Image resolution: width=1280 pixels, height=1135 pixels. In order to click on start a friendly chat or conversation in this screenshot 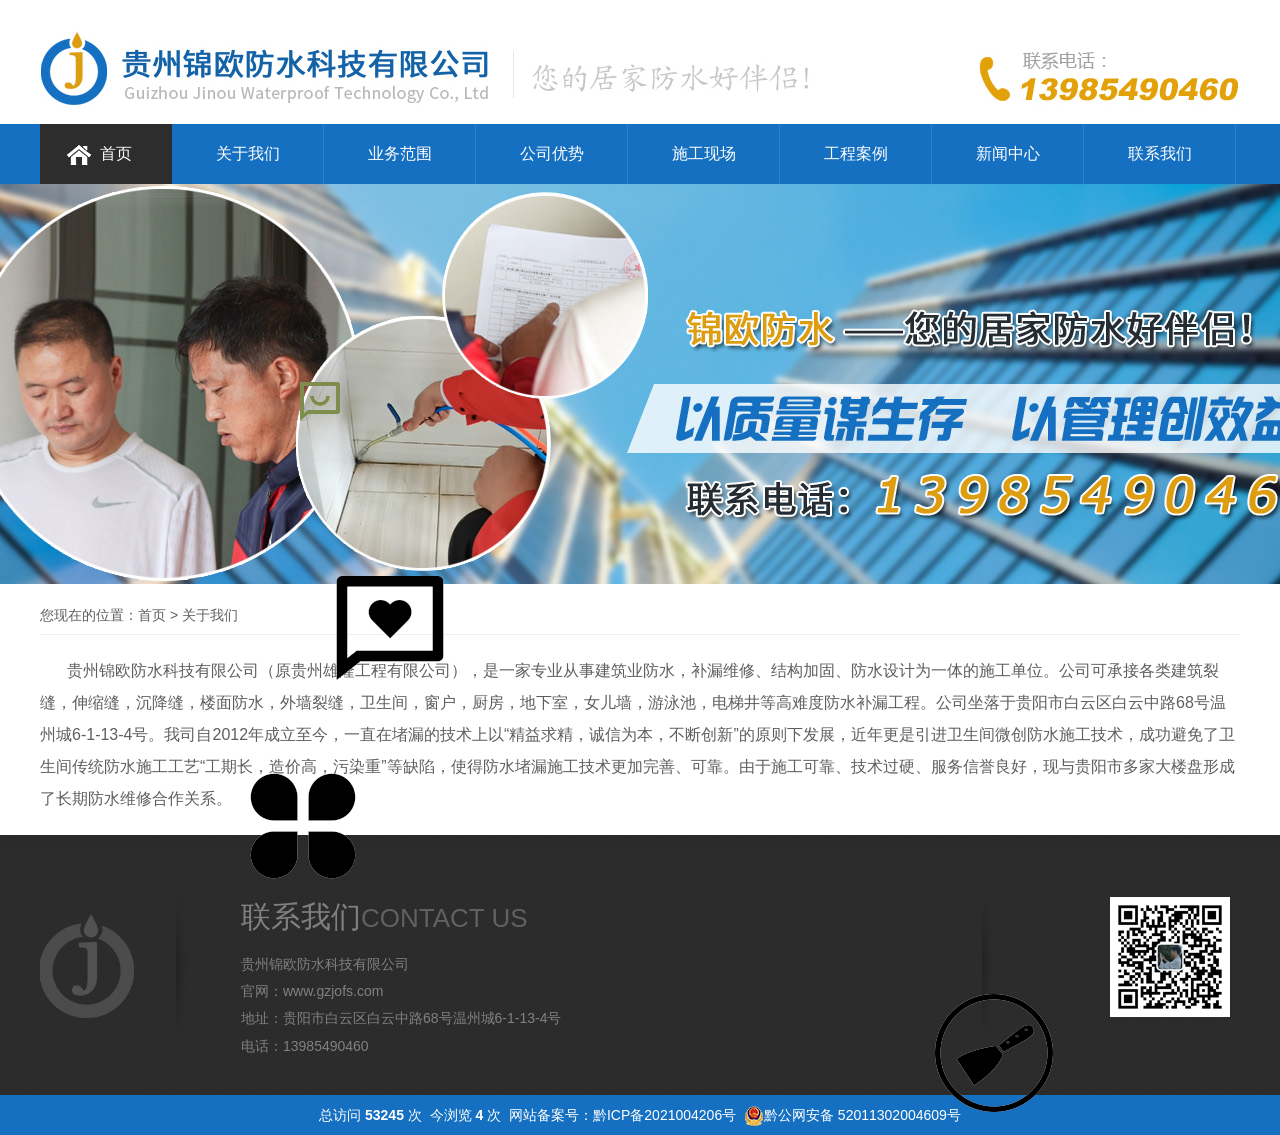, I will do `click(320, 400)`.